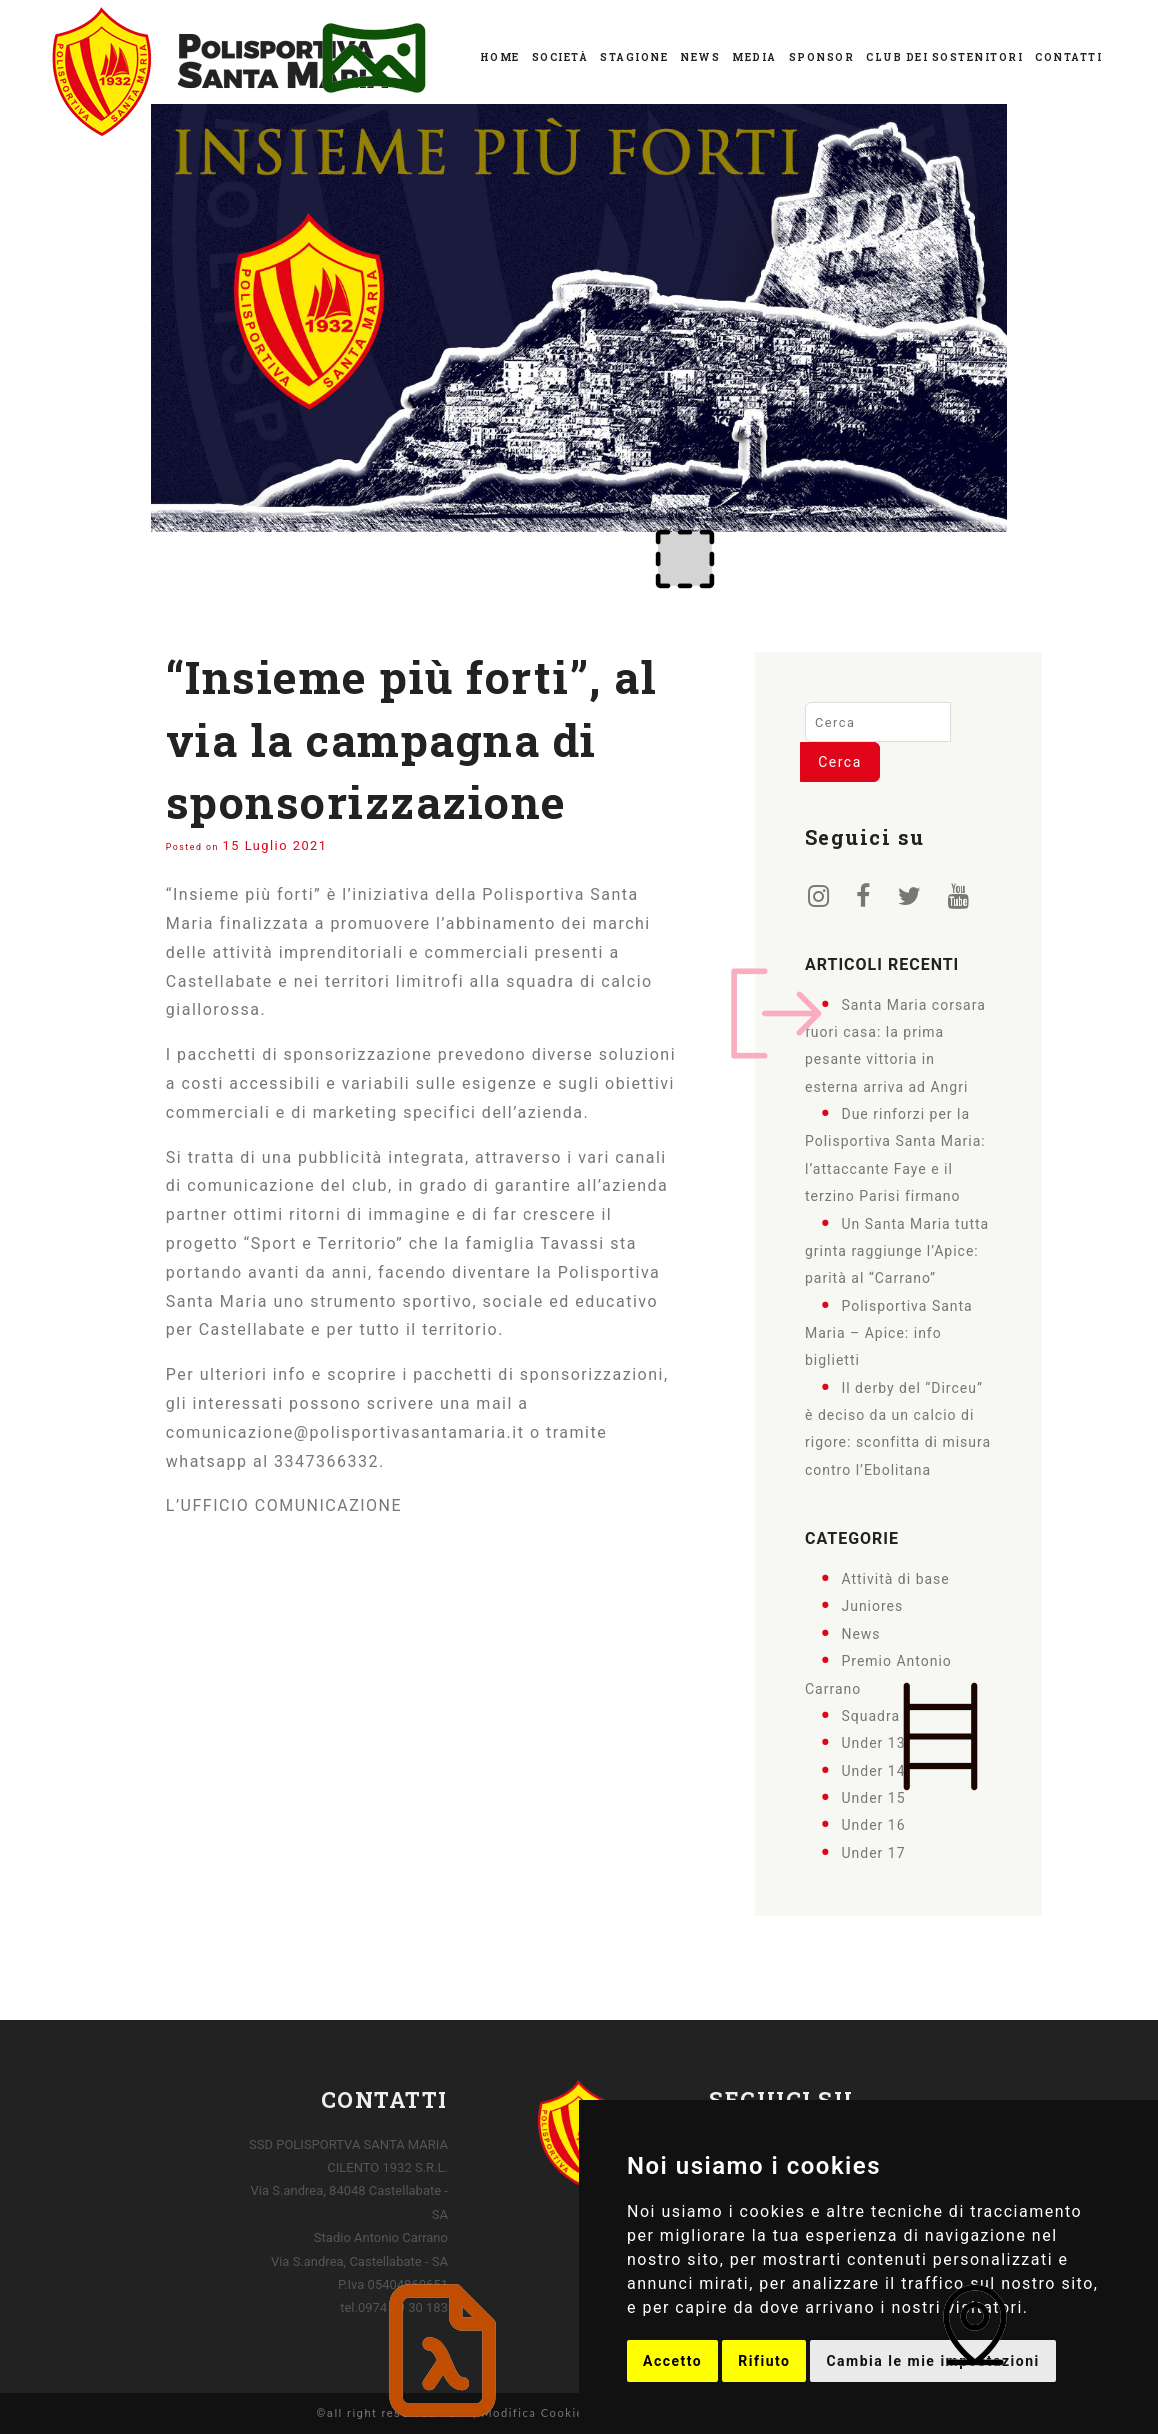 This screenshot has width=1158, height=2434. I want to click on open a lambda function file, so click(442, 2350).